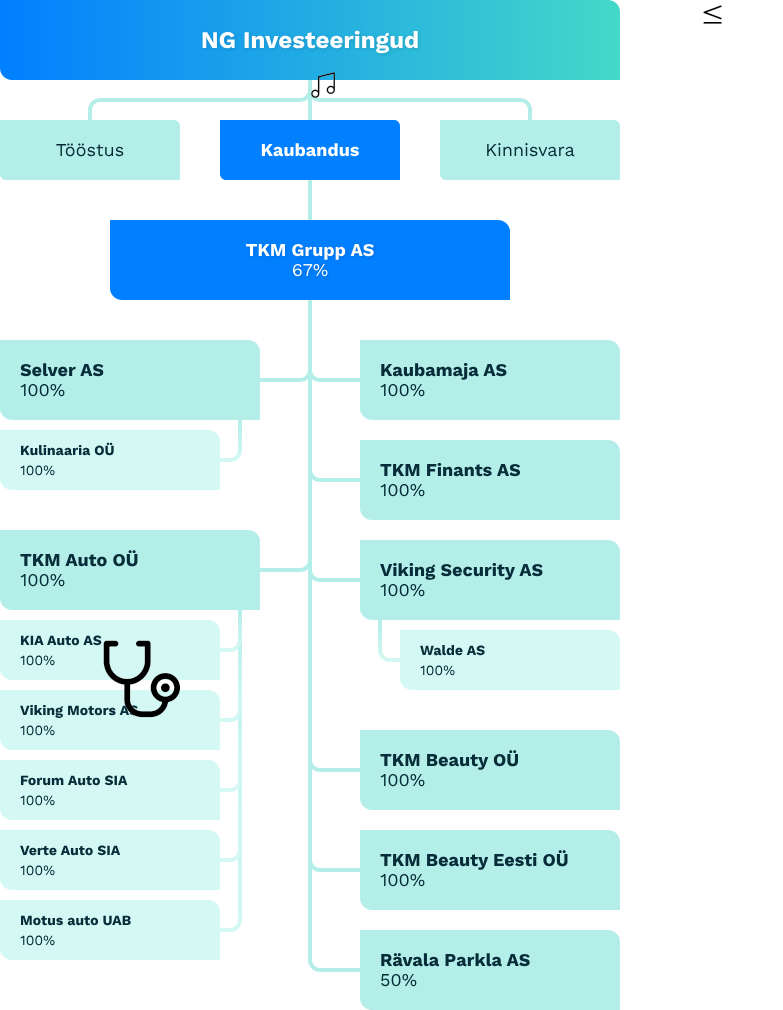  Describe the element at coordinates (324, 85) in the screenshot. I see `access music or audio player` at that location.